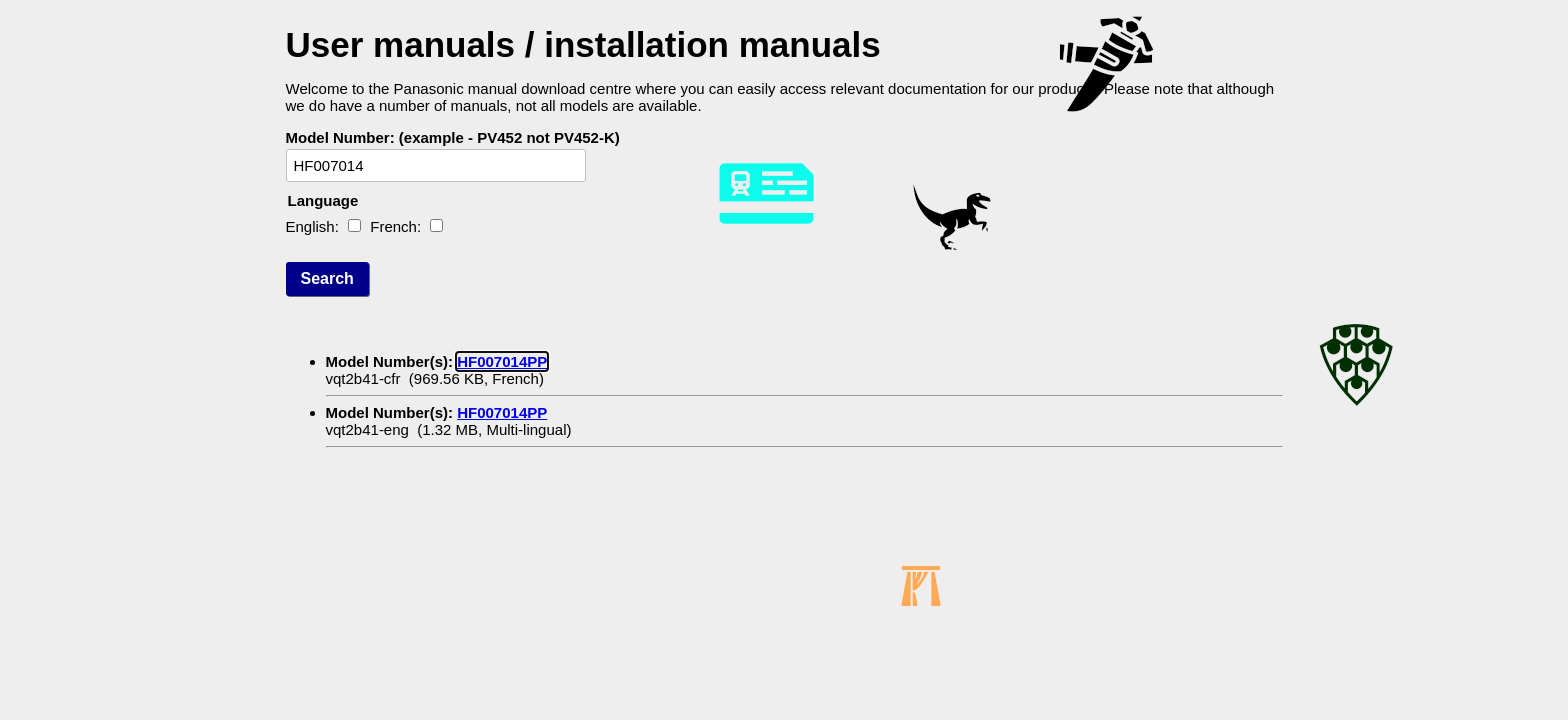  Describe the element at coordinates (1356, 365) in the screenshot. I see `activate energy shield or defensive ability` at that location.